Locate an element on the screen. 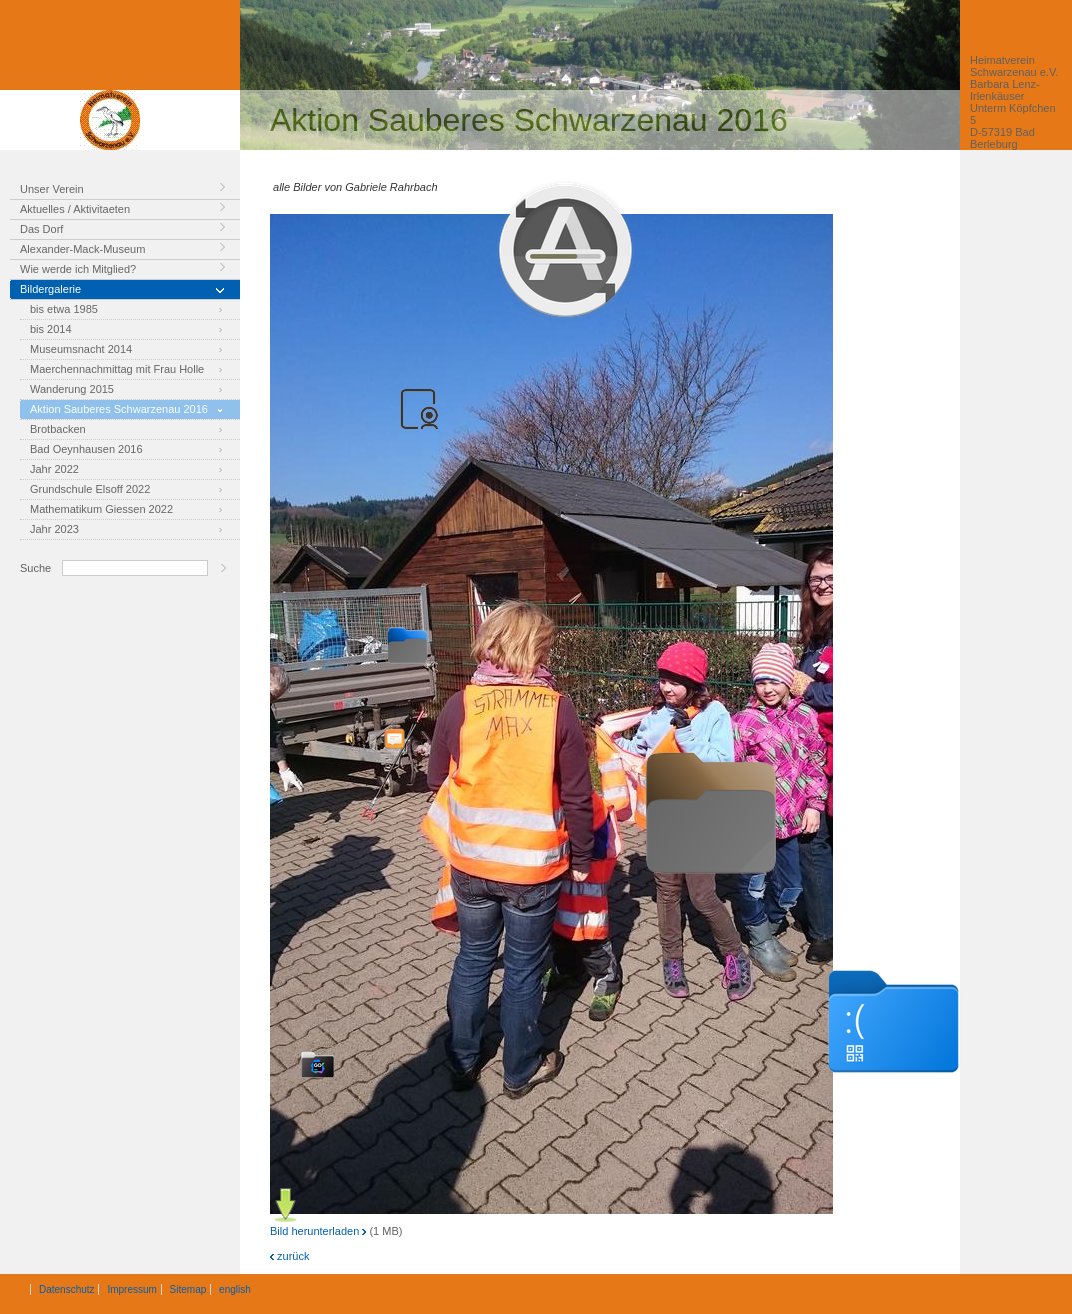 This screenshot has width=1072, height=1314. open instant messaging app is located at coordinates (394, 738).